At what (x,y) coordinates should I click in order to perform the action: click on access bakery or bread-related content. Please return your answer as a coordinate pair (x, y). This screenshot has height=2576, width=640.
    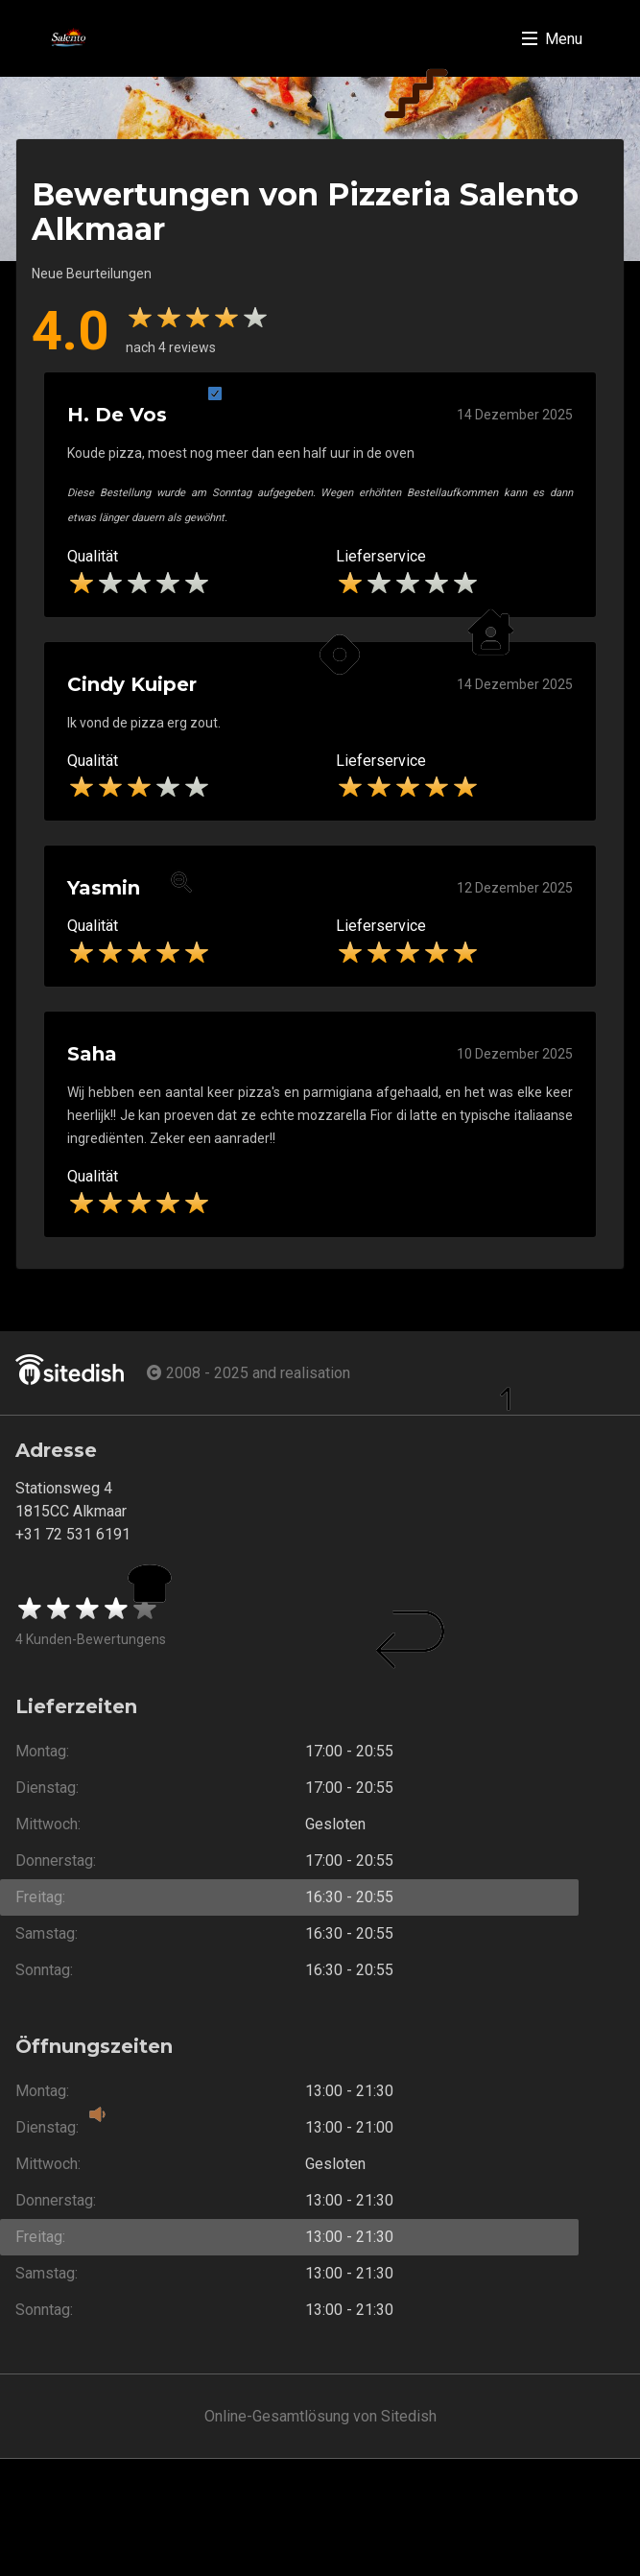
    Looking at the image, I should click on (150, 1584).